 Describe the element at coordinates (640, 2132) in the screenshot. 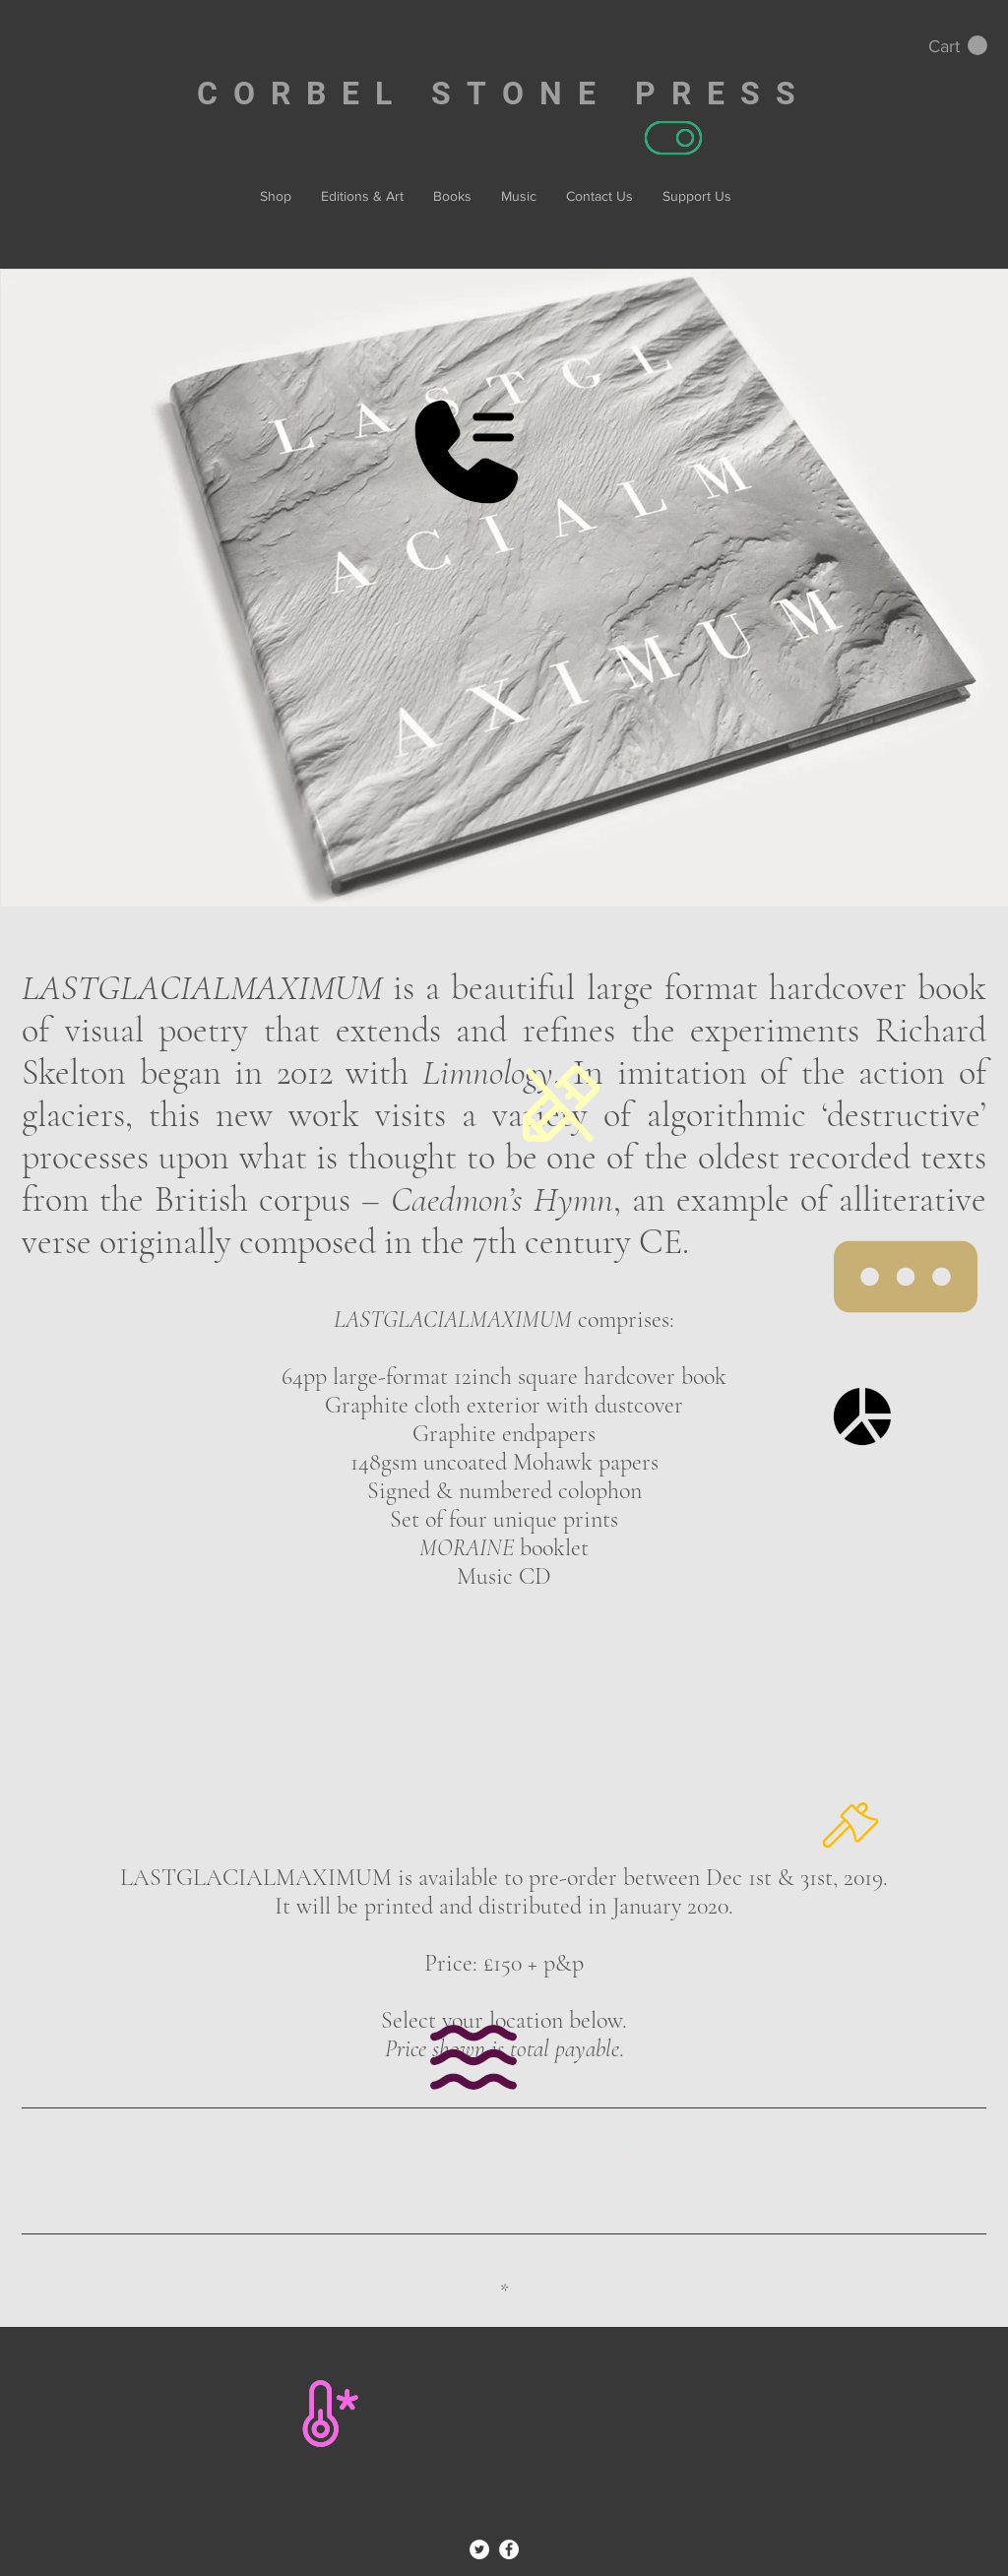

I see `indicates no cellular signal available` at that location.